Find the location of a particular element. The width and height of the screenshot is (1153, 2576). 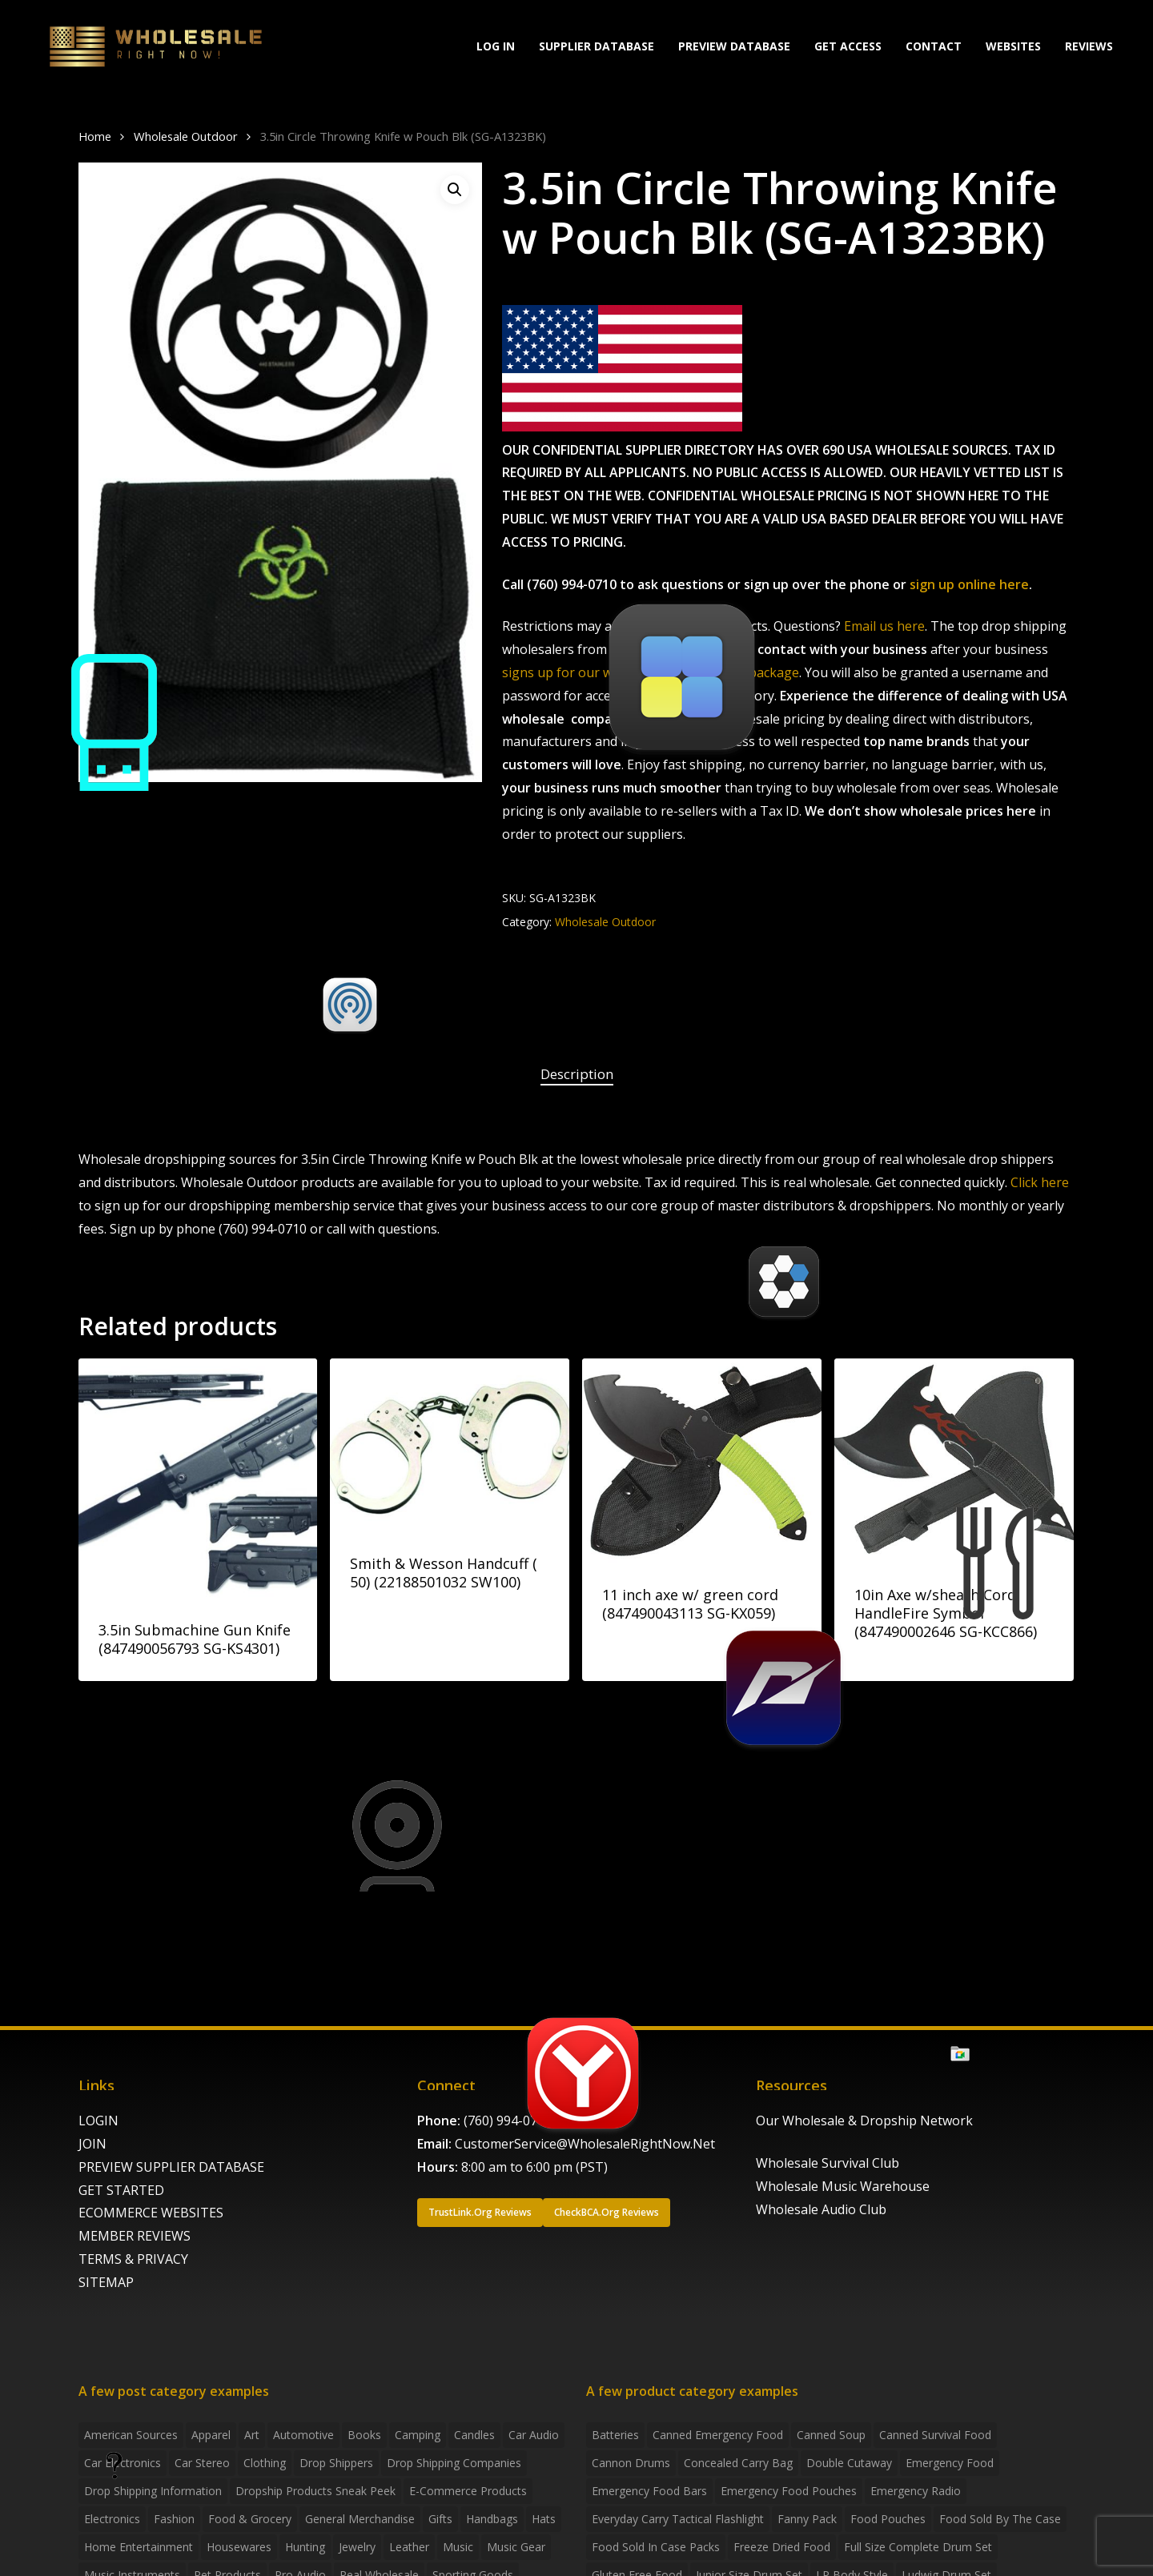

access help documentation or support is located at coordinates (115, 2466).